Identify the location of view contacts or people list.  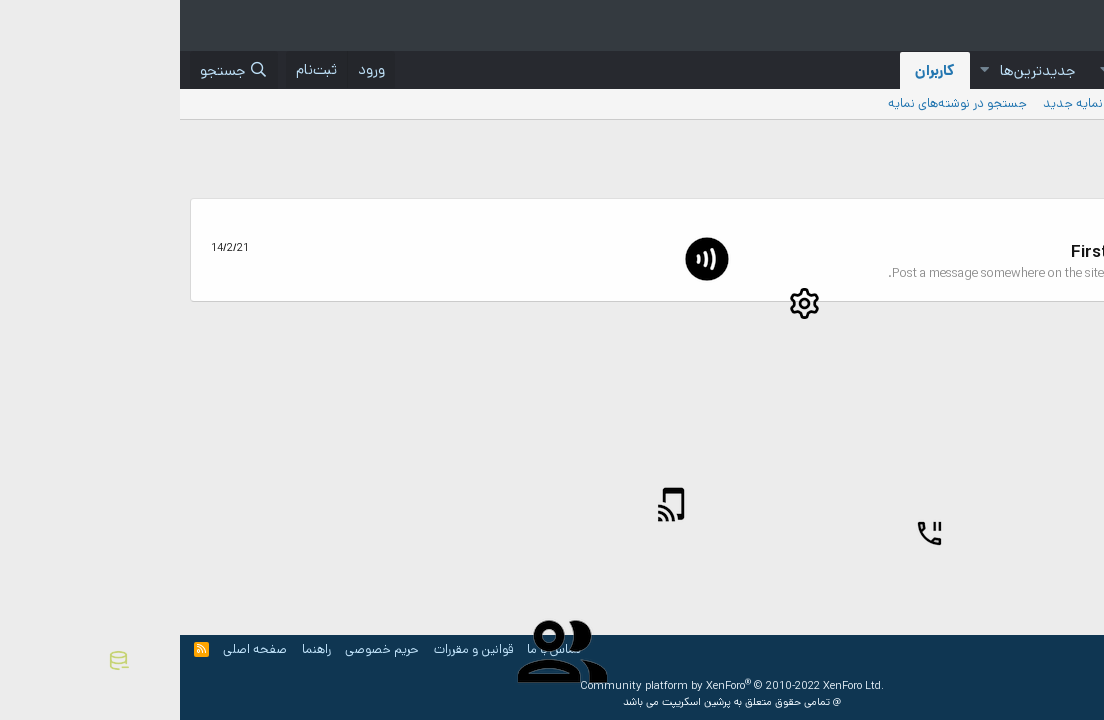
(562, 651).